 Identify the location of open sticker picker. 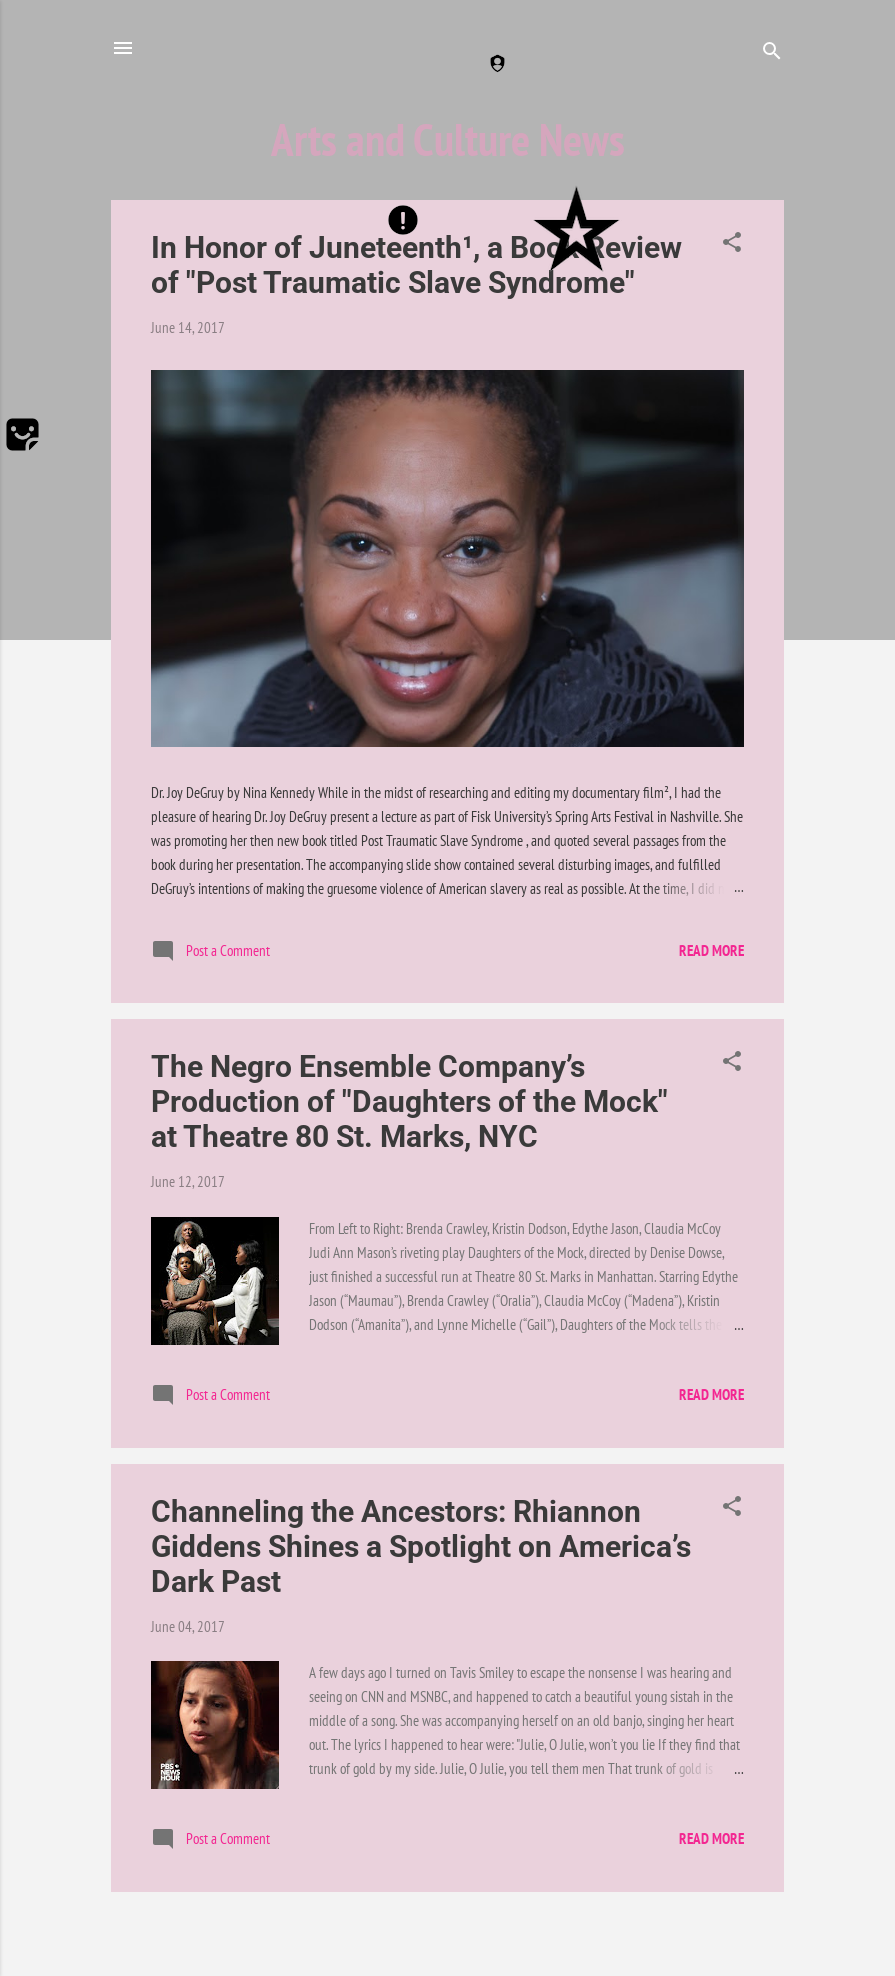
(22, 434).